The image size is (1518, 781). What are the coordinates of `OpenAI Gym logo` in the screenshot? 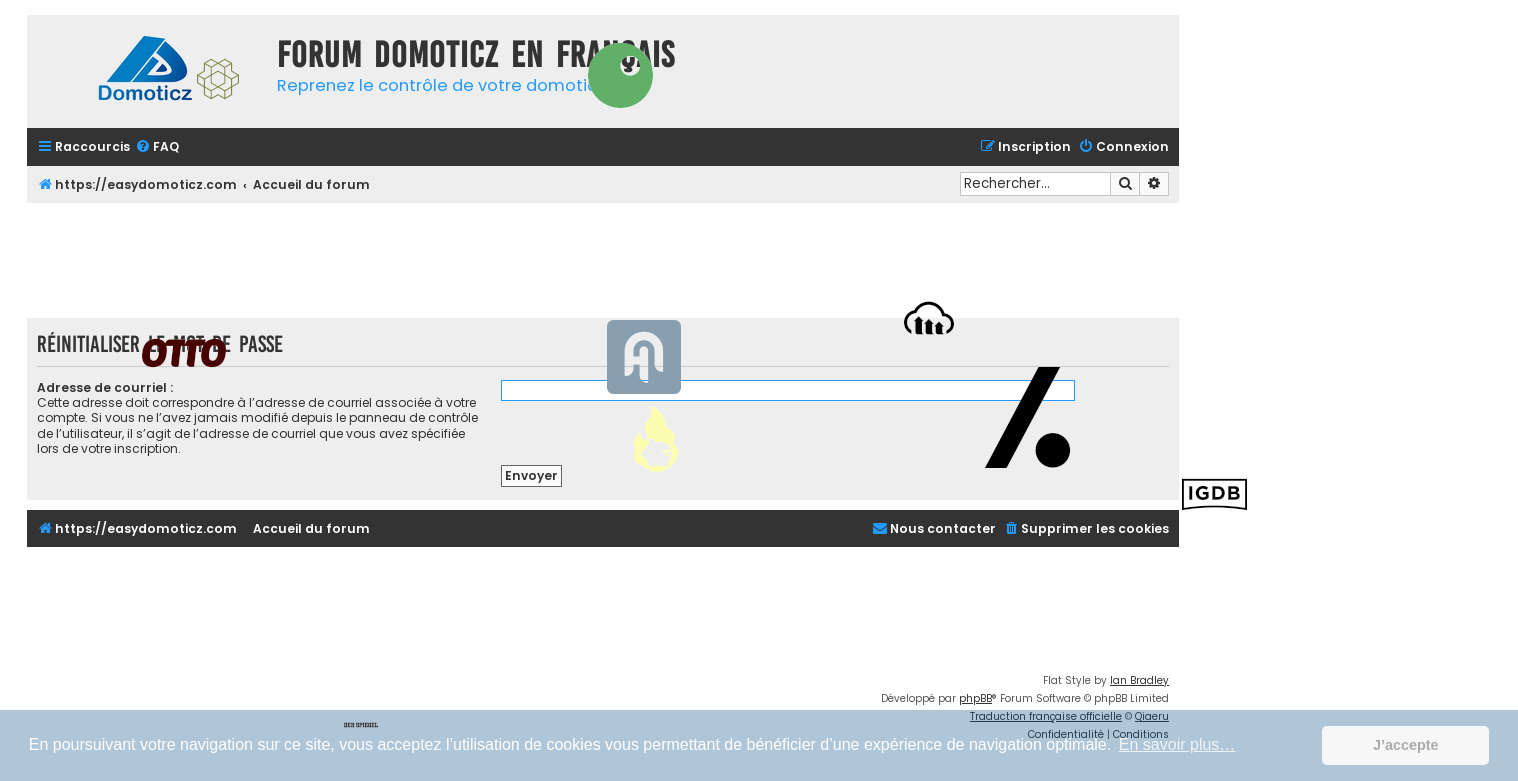 It's located at (218, 79).